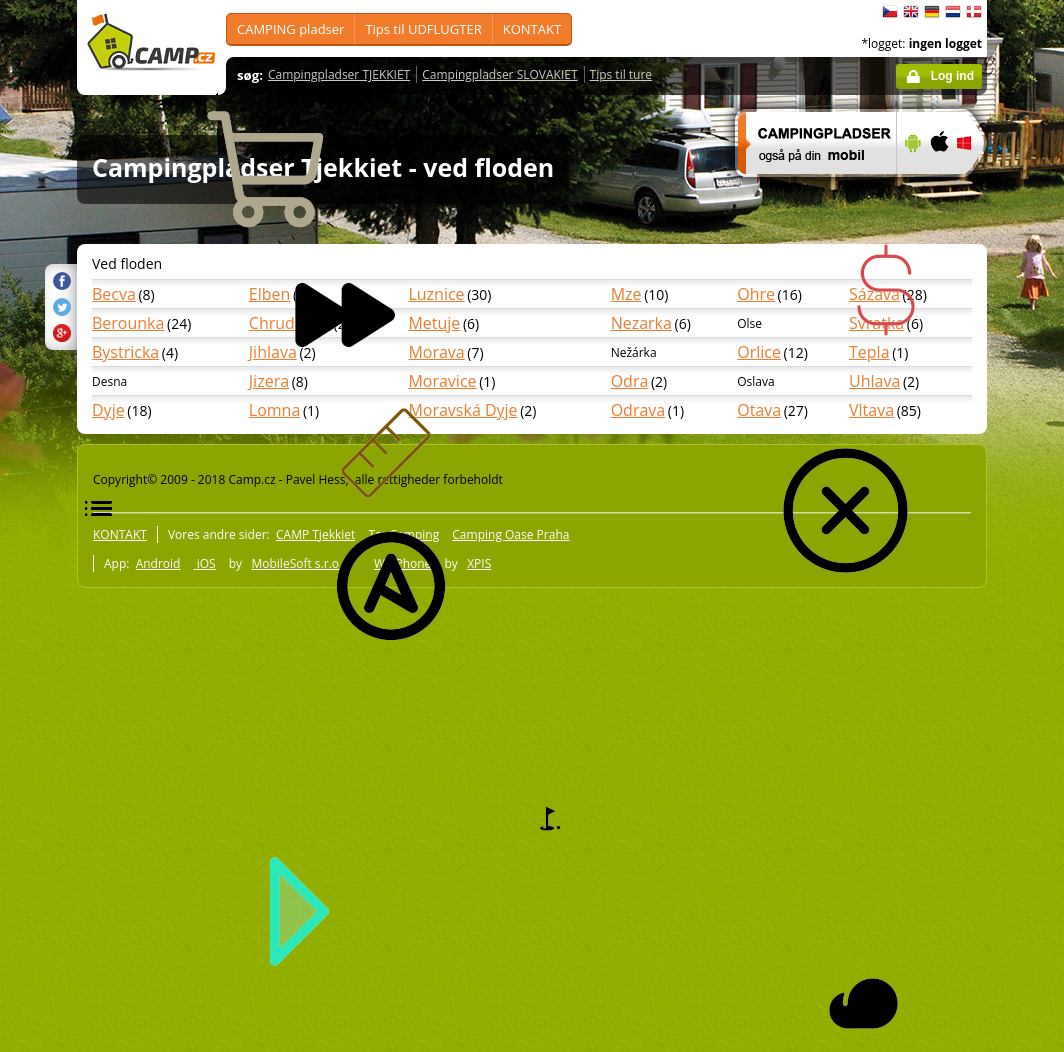 Image resolution: width=1064 pixels, height=1052 pixels. Describe the element at coordinates (338, 315) in the screenshot. I see `skip forward in media playback` at that location.